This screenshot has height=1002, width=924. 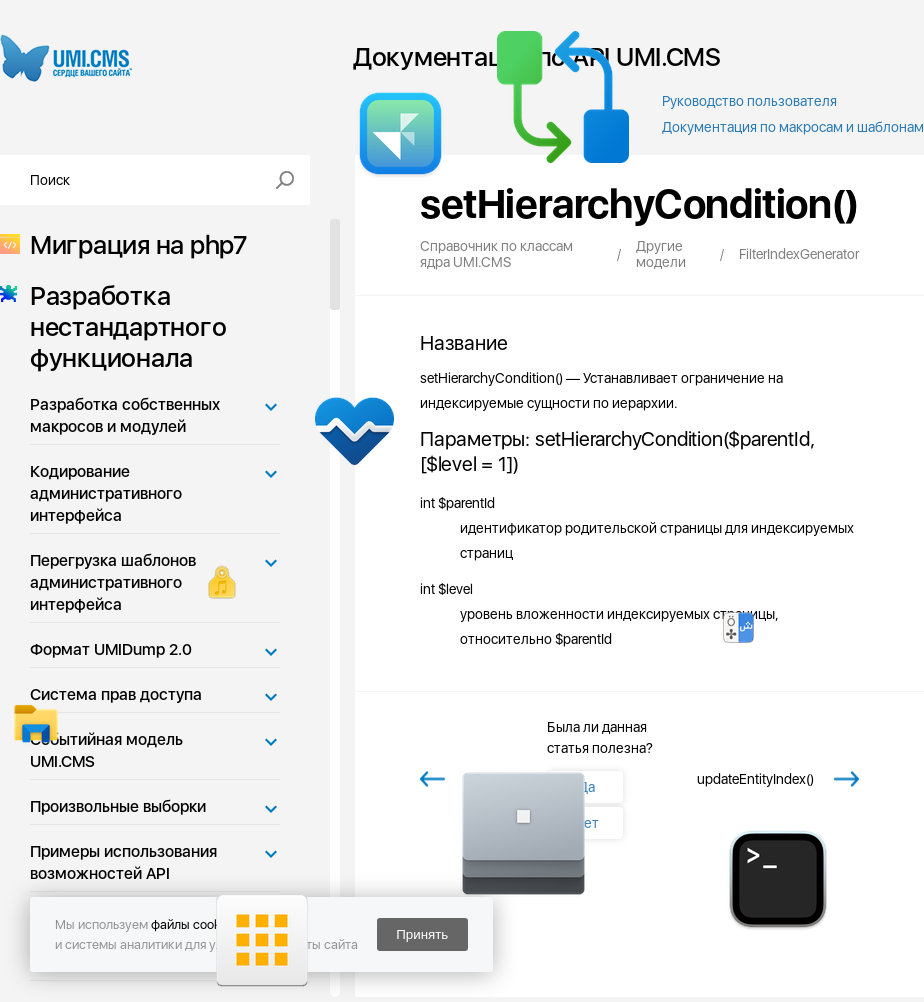 I want to click on indicates an active connection between two devices or services, so click(x=563, y=97).